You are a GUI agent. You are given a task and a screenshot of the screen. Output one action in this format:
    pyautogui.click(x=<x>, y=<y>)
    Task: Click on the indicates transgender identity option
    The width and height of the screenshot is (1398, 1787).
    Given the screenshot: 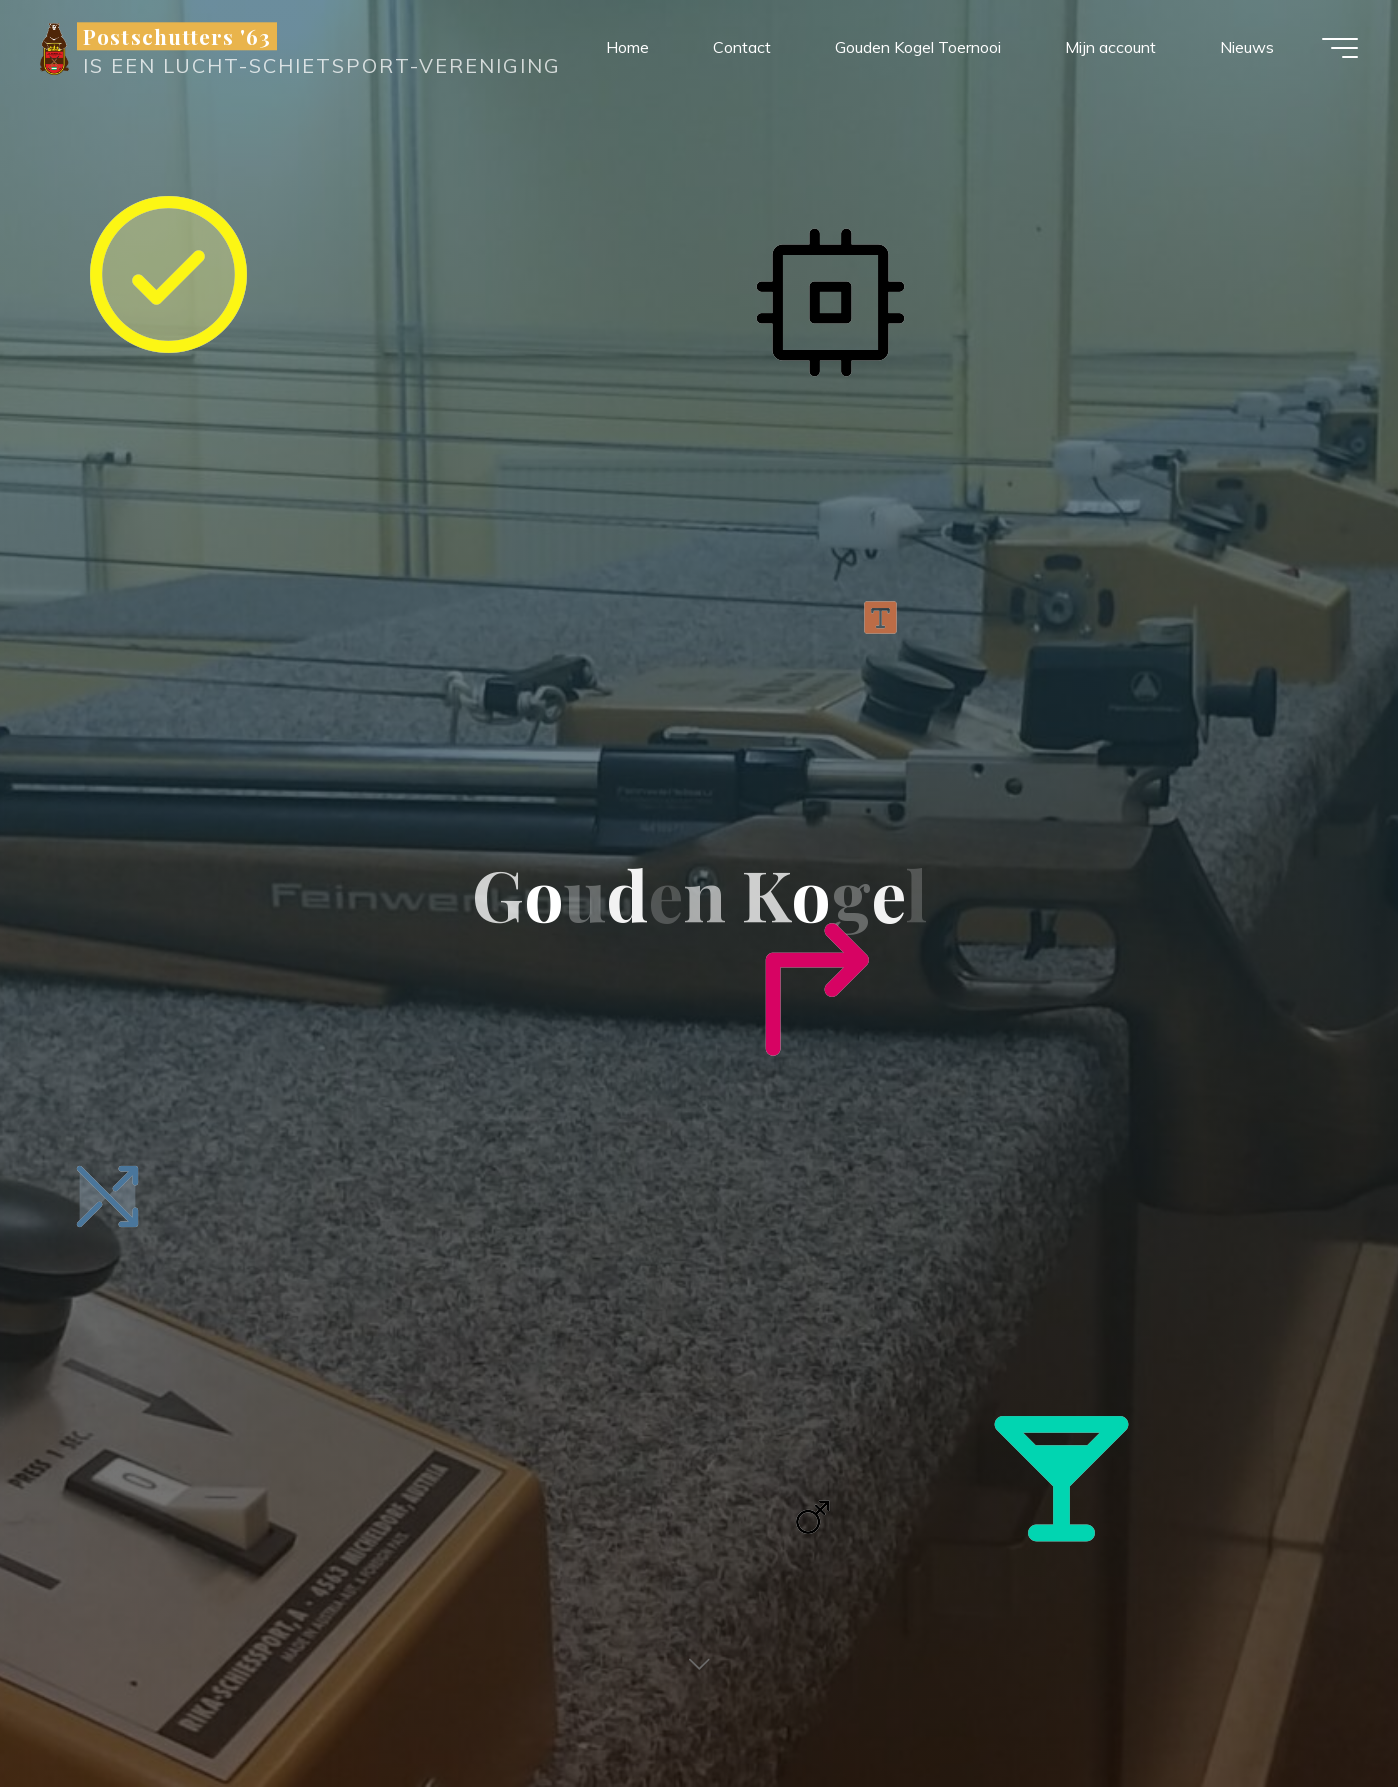 What is the action you would take?
    pyautogui.click(x=813, y=1516)
    